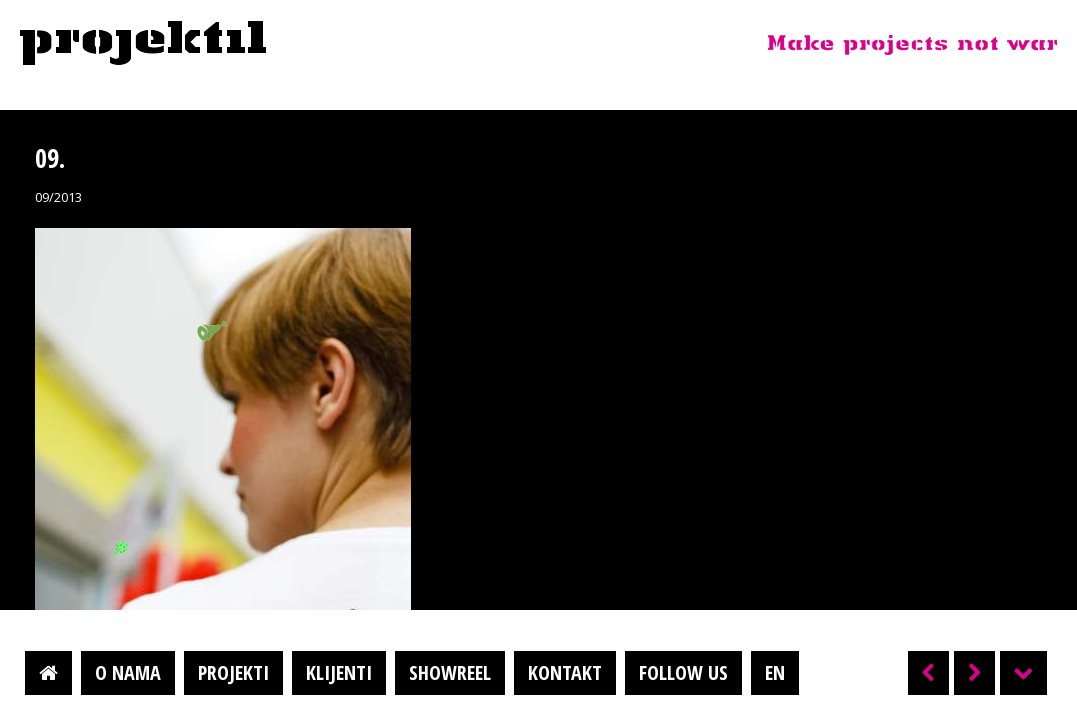 The width and height of the screenshot is (1077, 720). Describe the element at coordinates (212, 331) in the screenshot. I see `food item in a game inventory` at that location.